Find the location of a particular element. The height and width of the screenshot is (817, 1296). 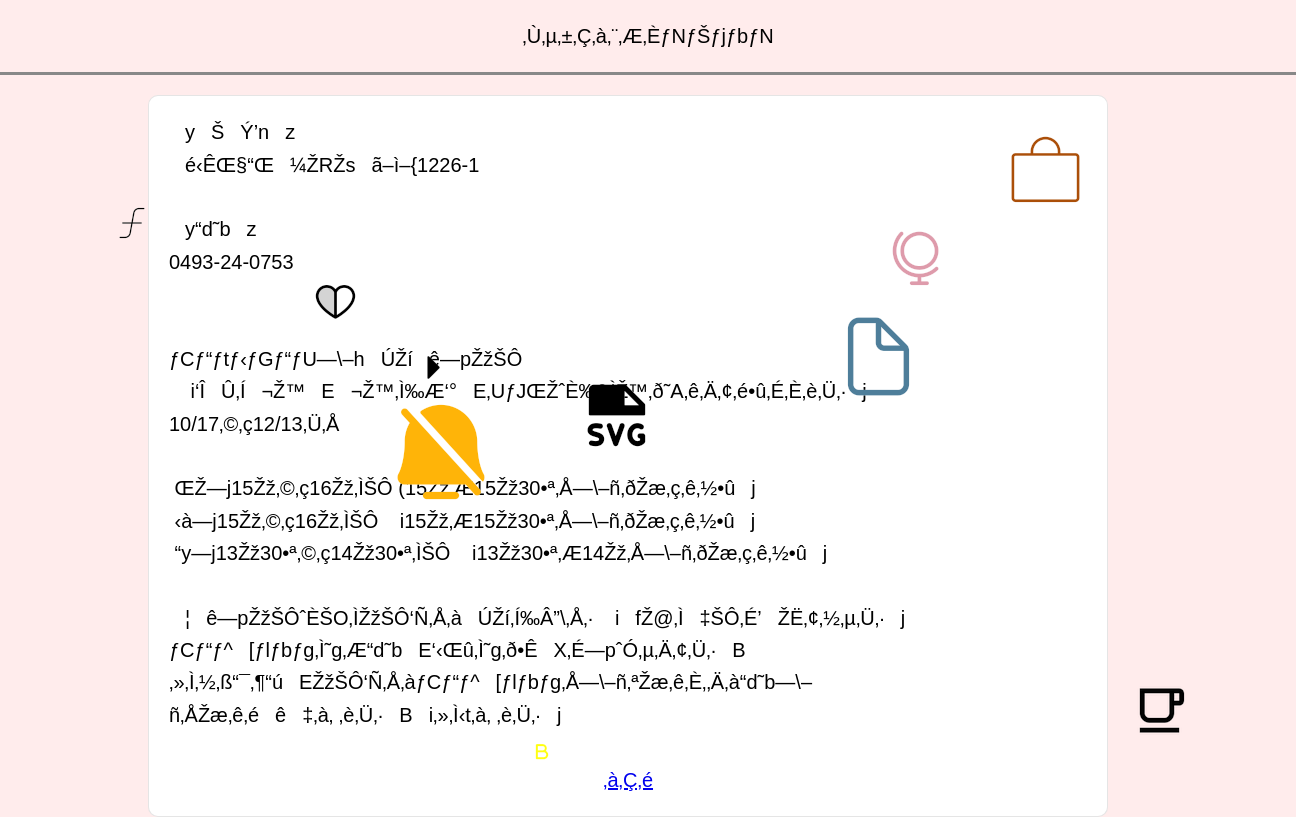

view your shopping bag is located at coordinates (1045, 173).